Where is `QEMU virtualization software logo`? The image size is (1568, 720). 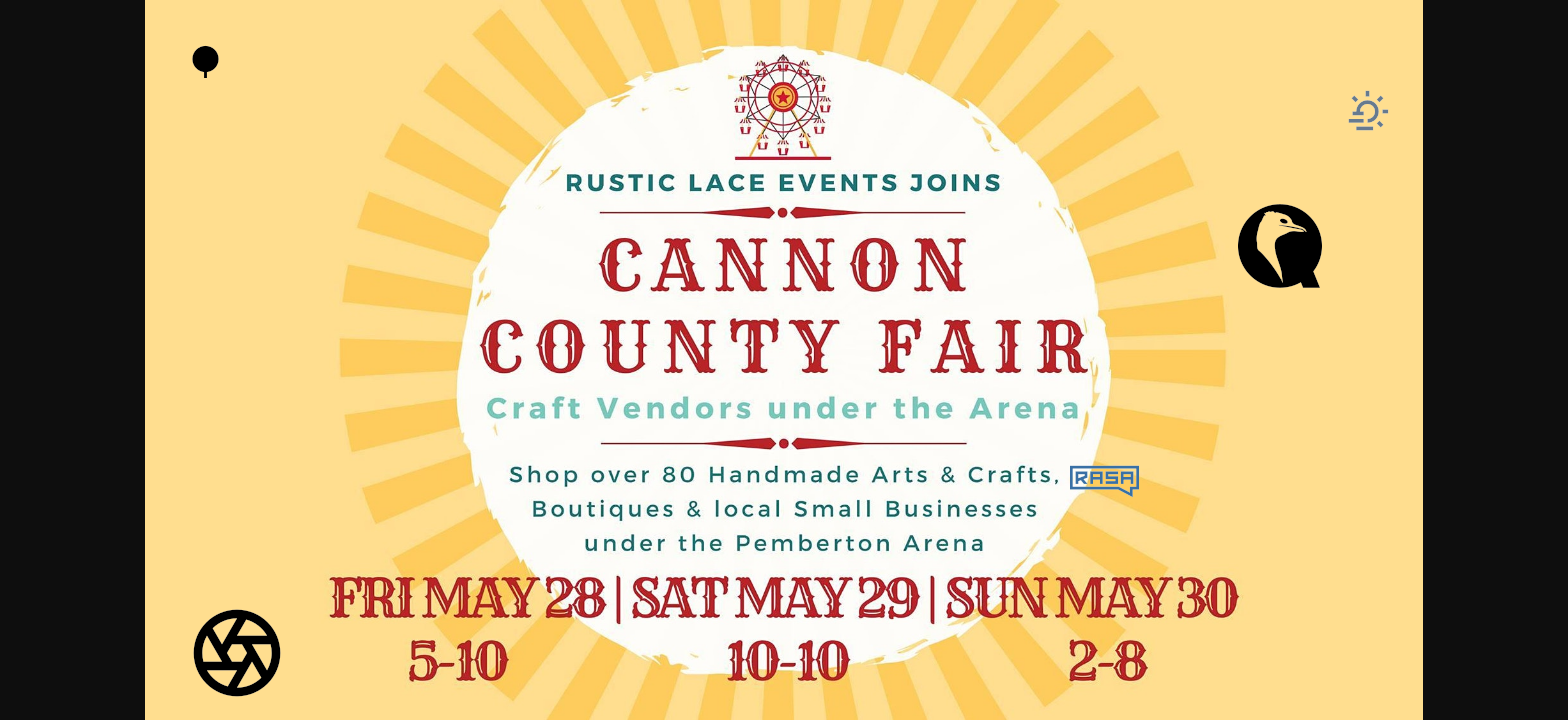 QEMU virtualization software logo is located at coordinates (1280, 246).